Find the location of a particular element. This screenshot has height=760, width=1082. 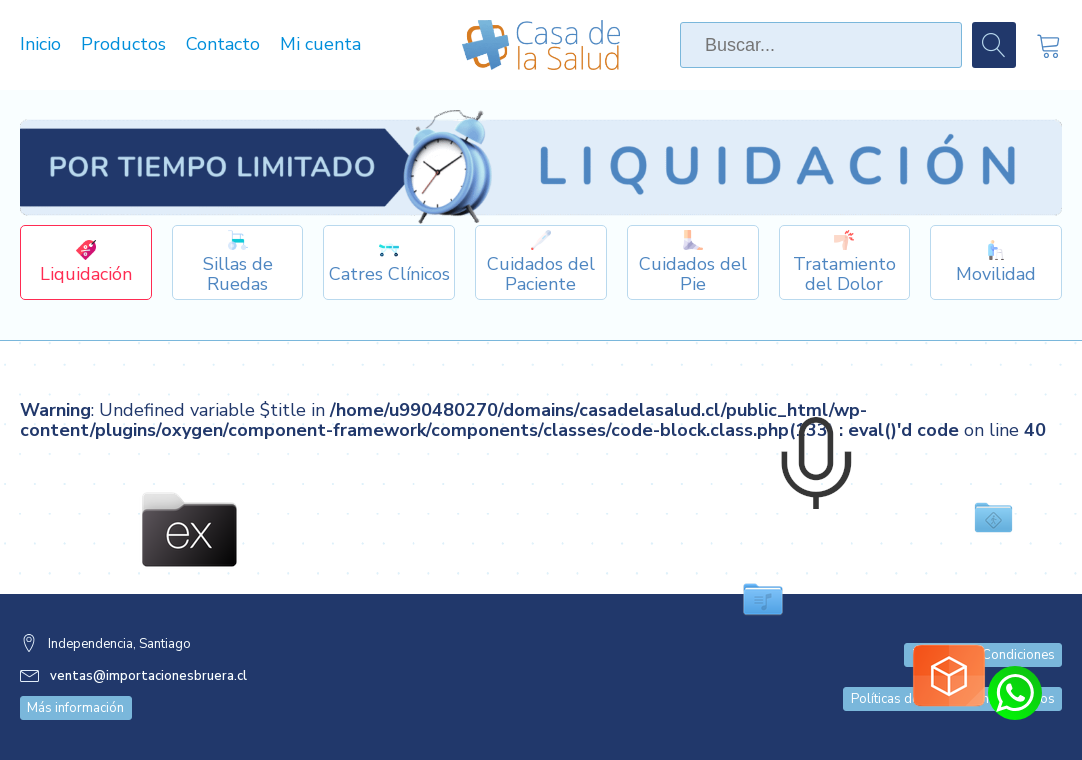

access your public folder is located at coordinates (993, 517).